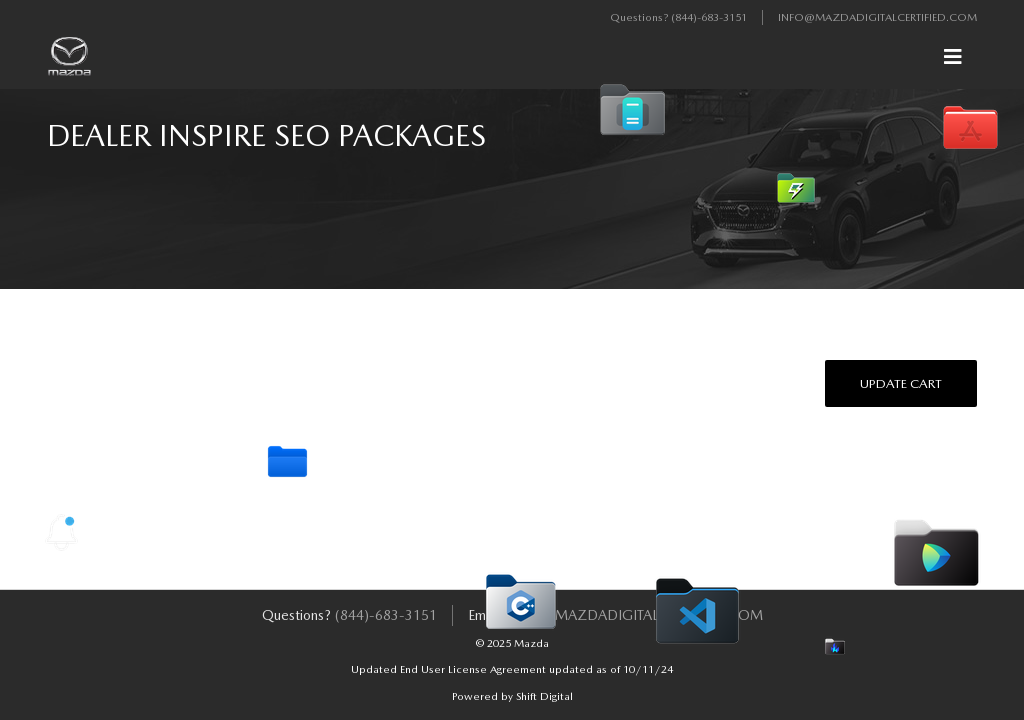  What do you see at coordinates (287, 461) in the screenshot?
I see `open folder containing files or documents` at bounding box center [287, 461].